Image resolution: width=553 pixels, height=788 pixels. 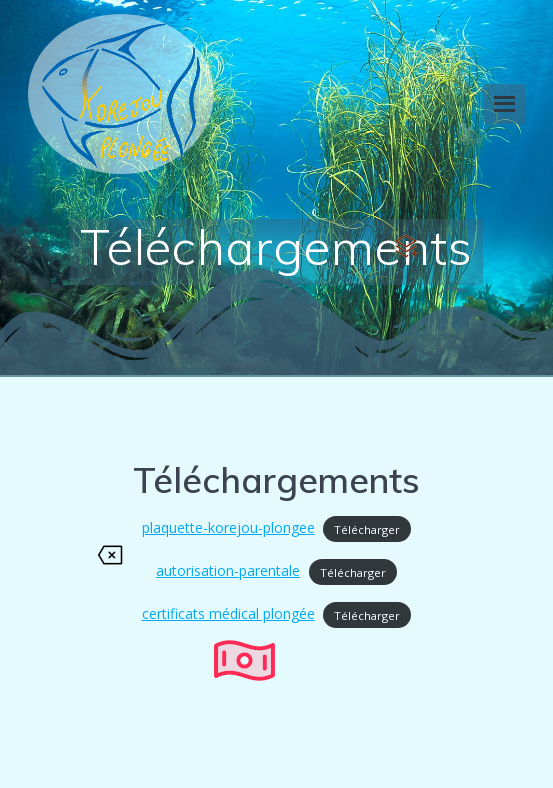 What do you see at coordinates (111, 555) in the screenshot?
I see `delete the previous character` at bounding box center [111, 555].